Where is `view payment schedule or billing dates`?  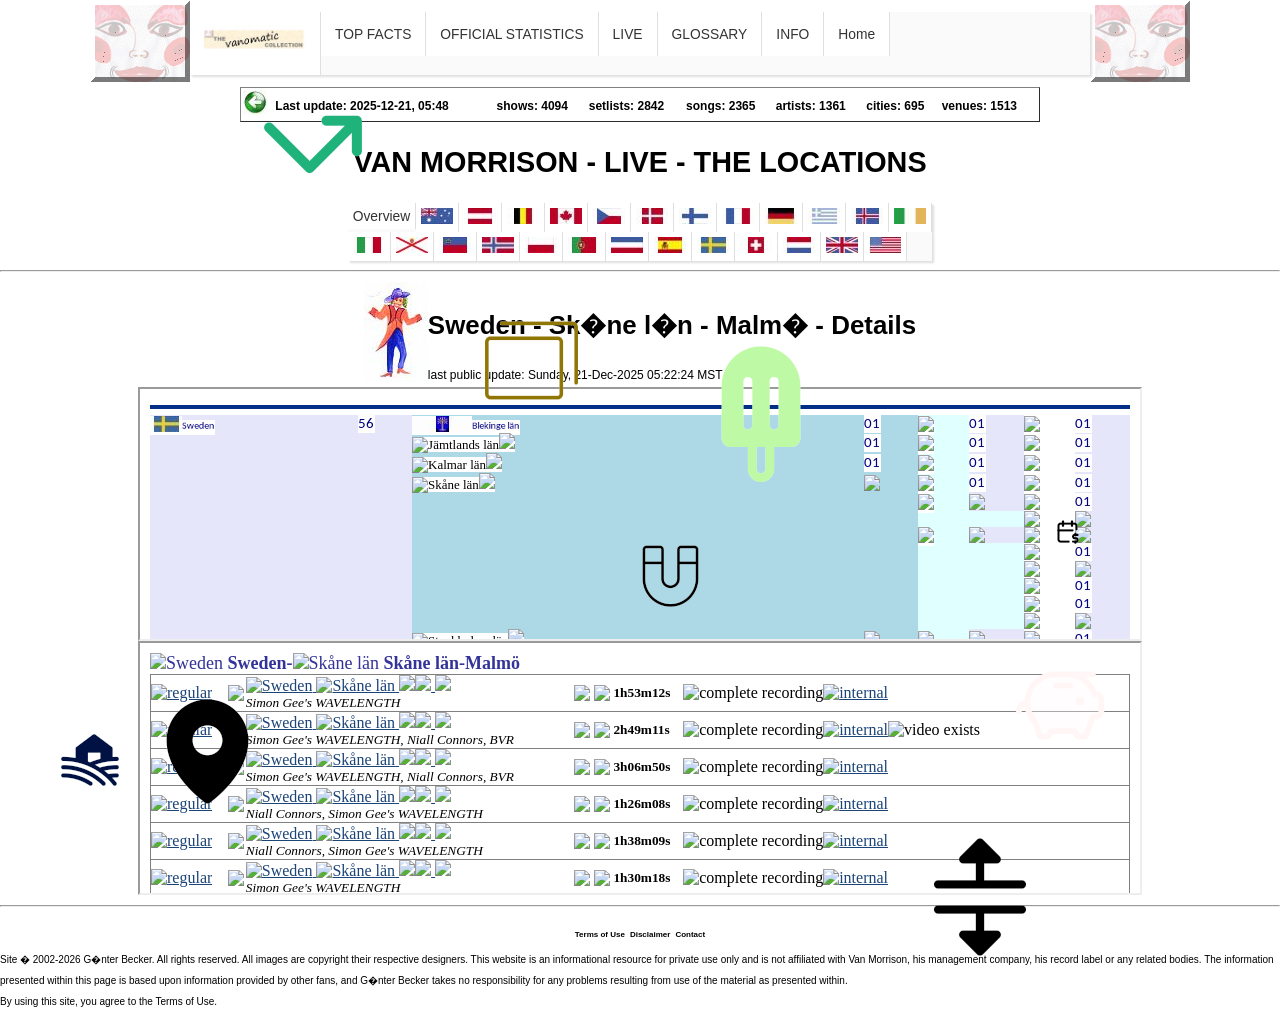
view payment schedule or billing dates is located at coordinates (1067, 531).